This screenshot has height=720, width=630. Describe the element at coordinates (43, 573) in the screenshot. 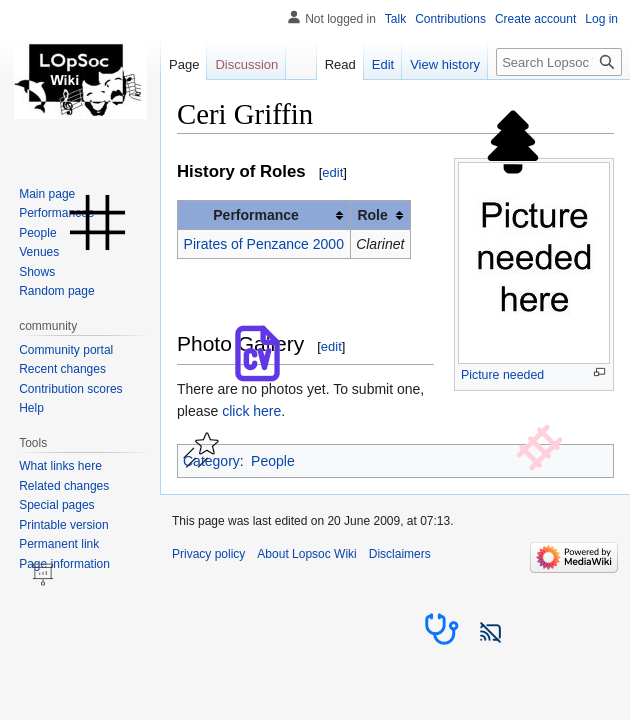

I see `view presentation with data charts` at that location.